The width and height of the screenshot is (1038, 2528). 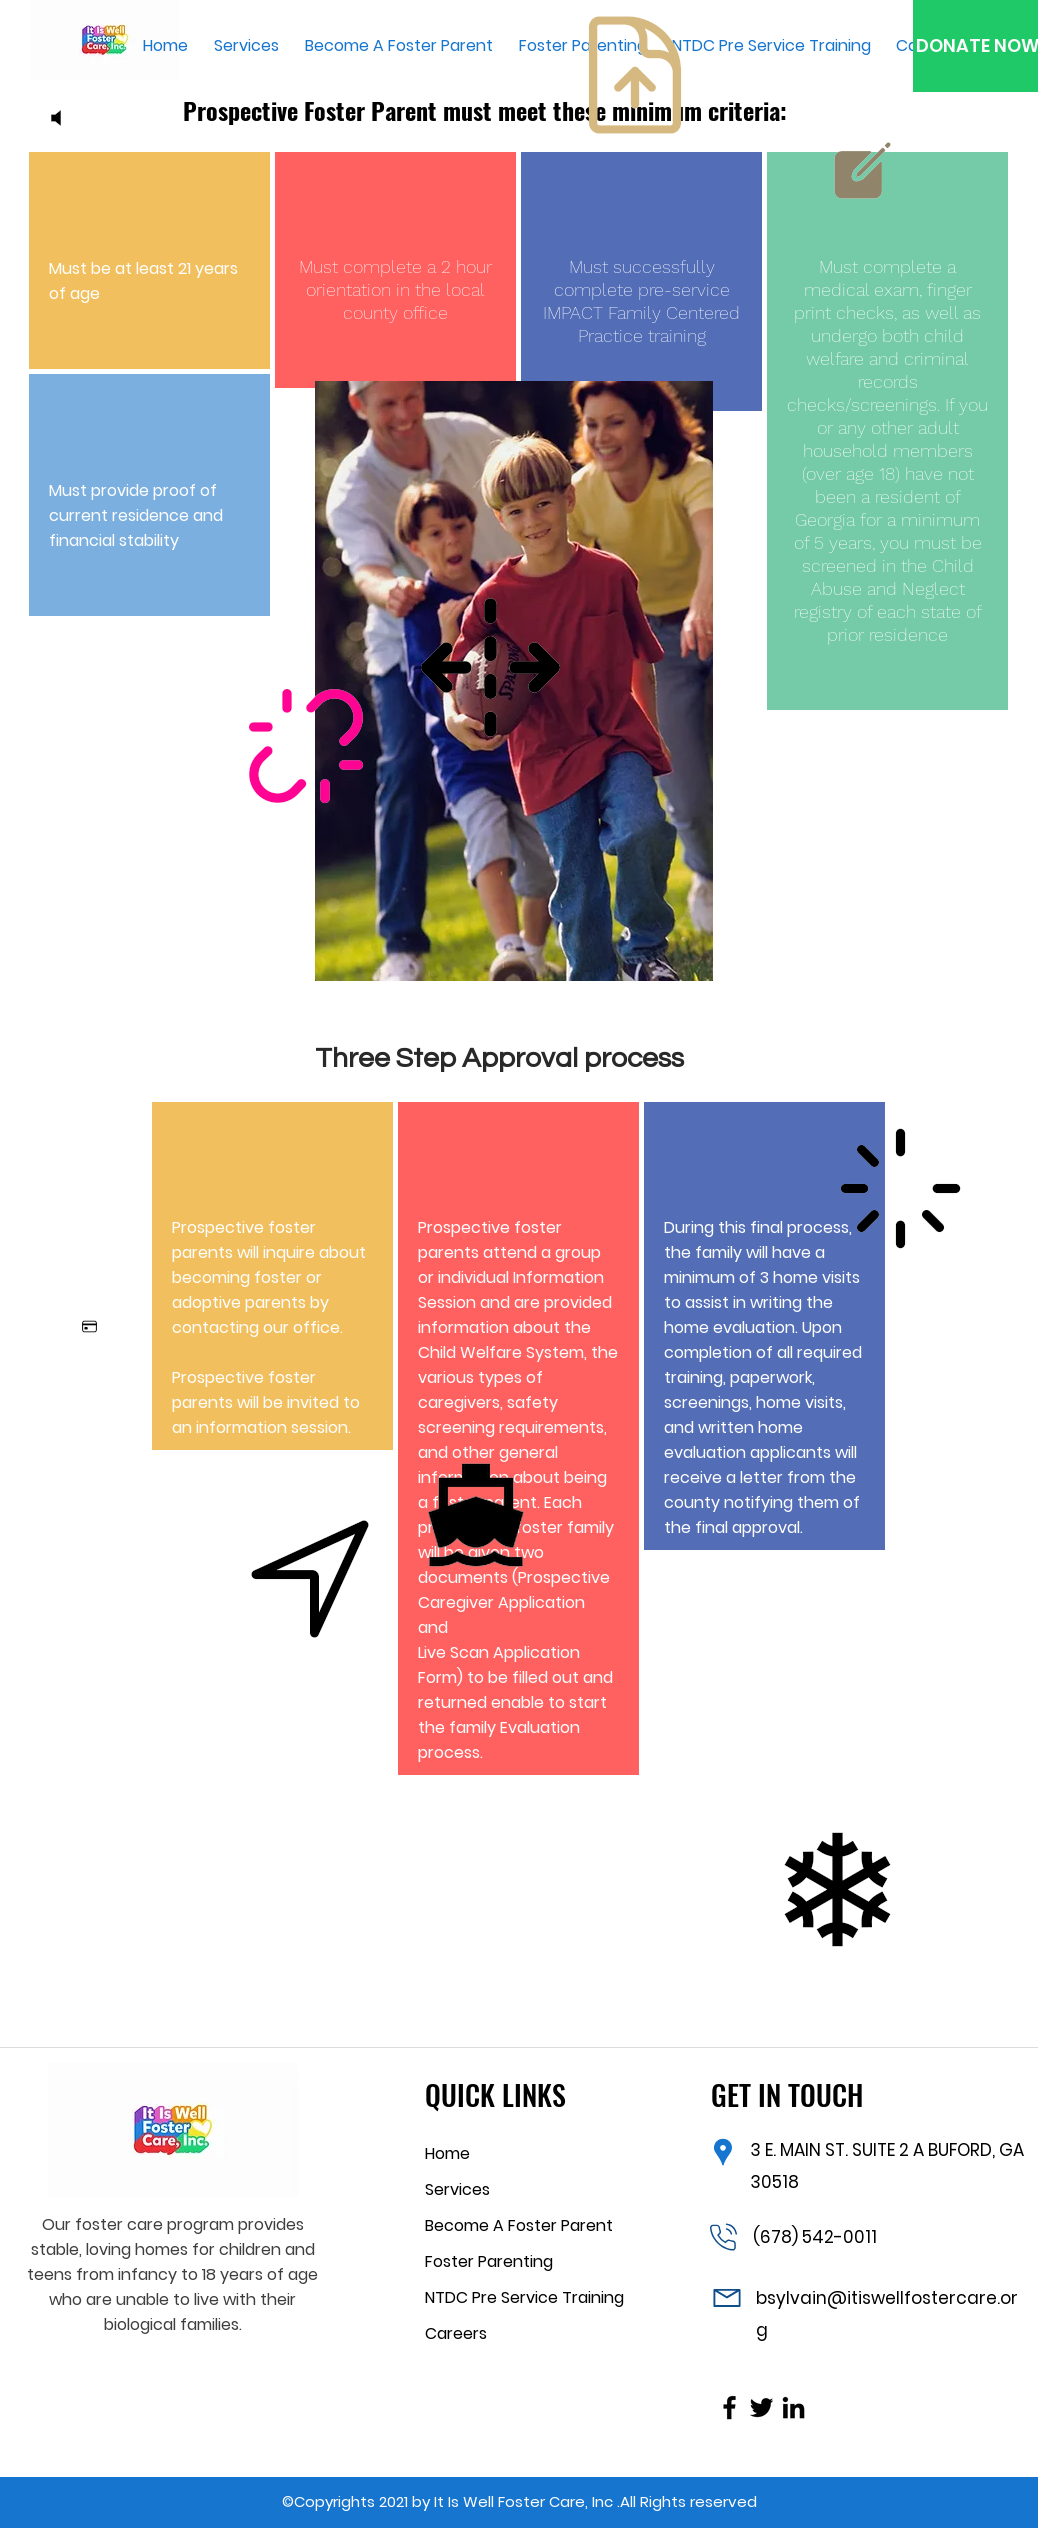 What do you see at coordinates (56, 118) in the screenshot?
I see `mute audio or sound` at bounding box center [56, 118].